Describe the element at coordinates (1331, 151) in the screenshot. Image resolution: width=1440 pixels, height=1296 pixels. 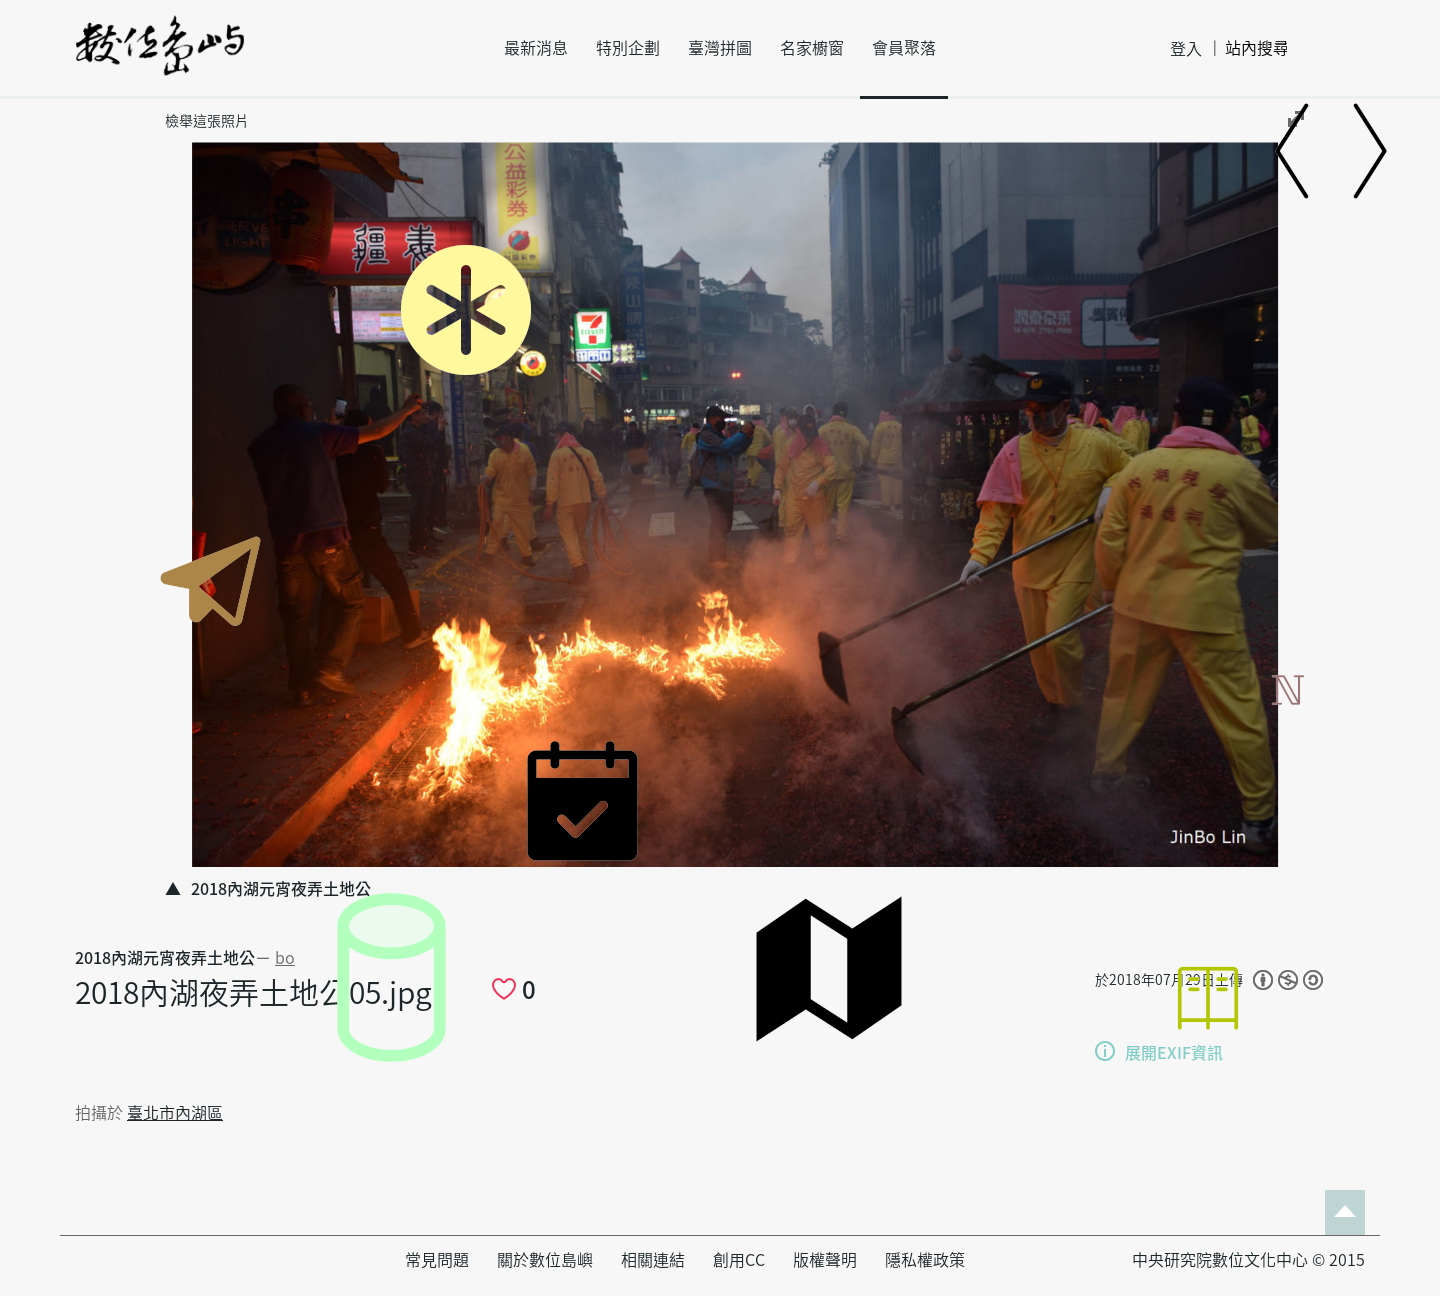
I see `view or edit code/markup` at that location.